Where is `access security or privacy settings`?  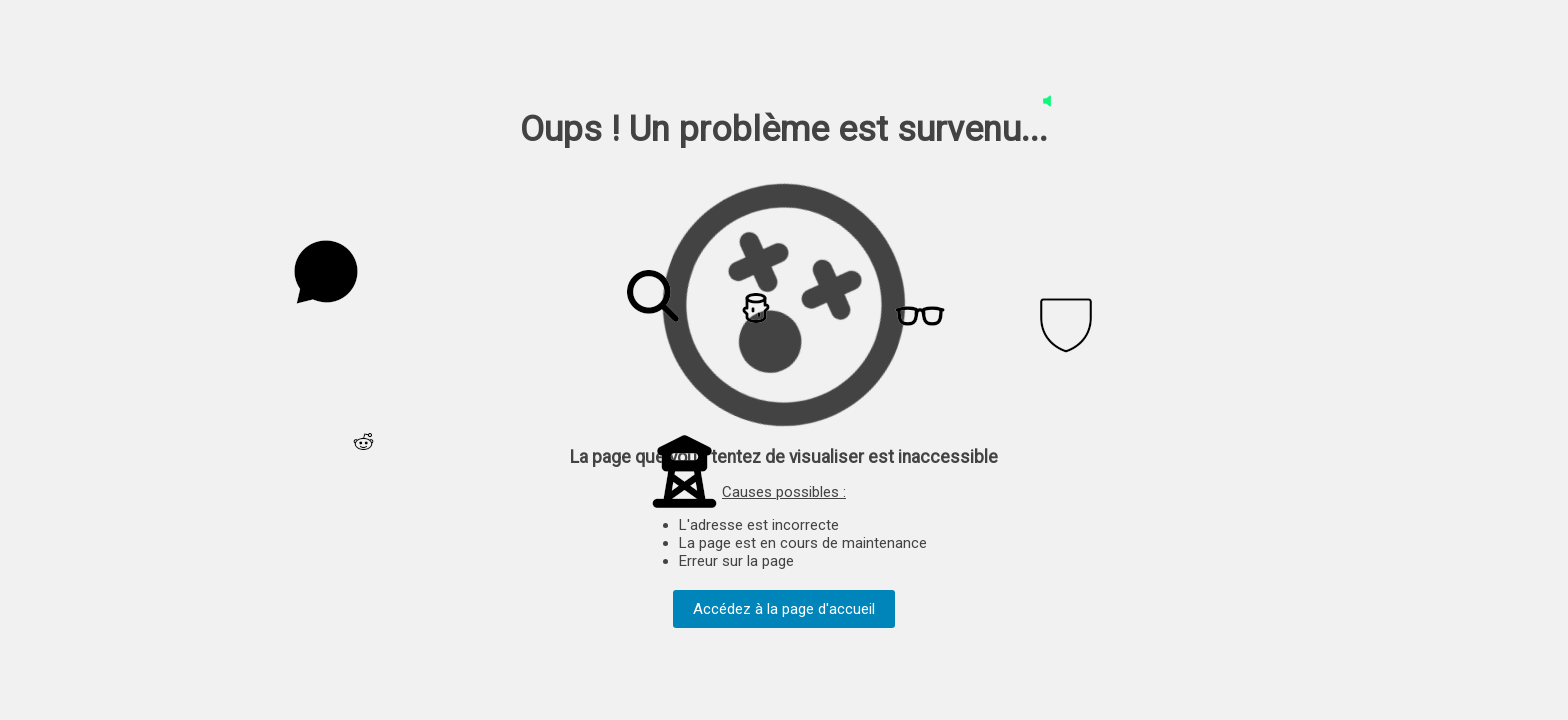
access security or privacy settings is located at coordinates (1066, 322).